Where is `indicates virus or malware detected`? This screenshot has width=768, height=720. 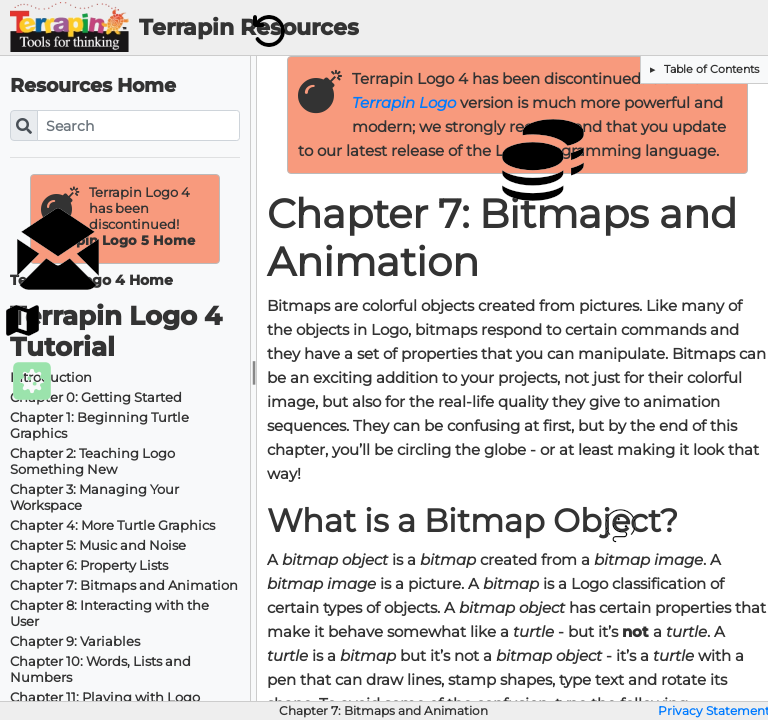
indicates virus or malware detected is located at coordinates (32, 381).